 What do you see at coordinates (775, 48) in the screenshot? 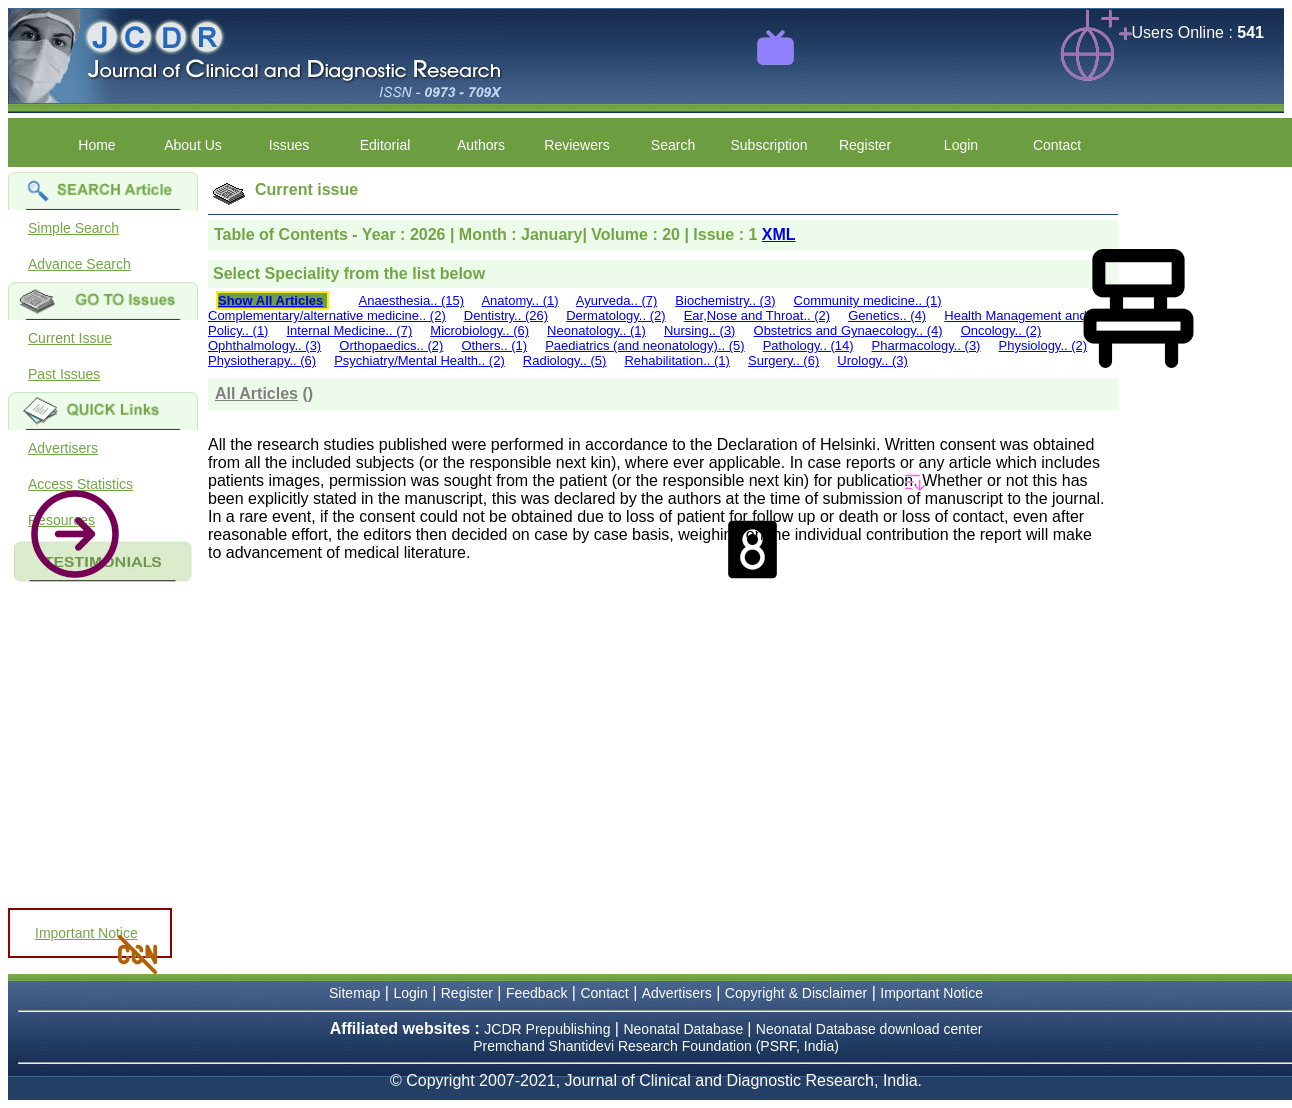
I see `access tv or display settings` at bounding box center [775, 48].